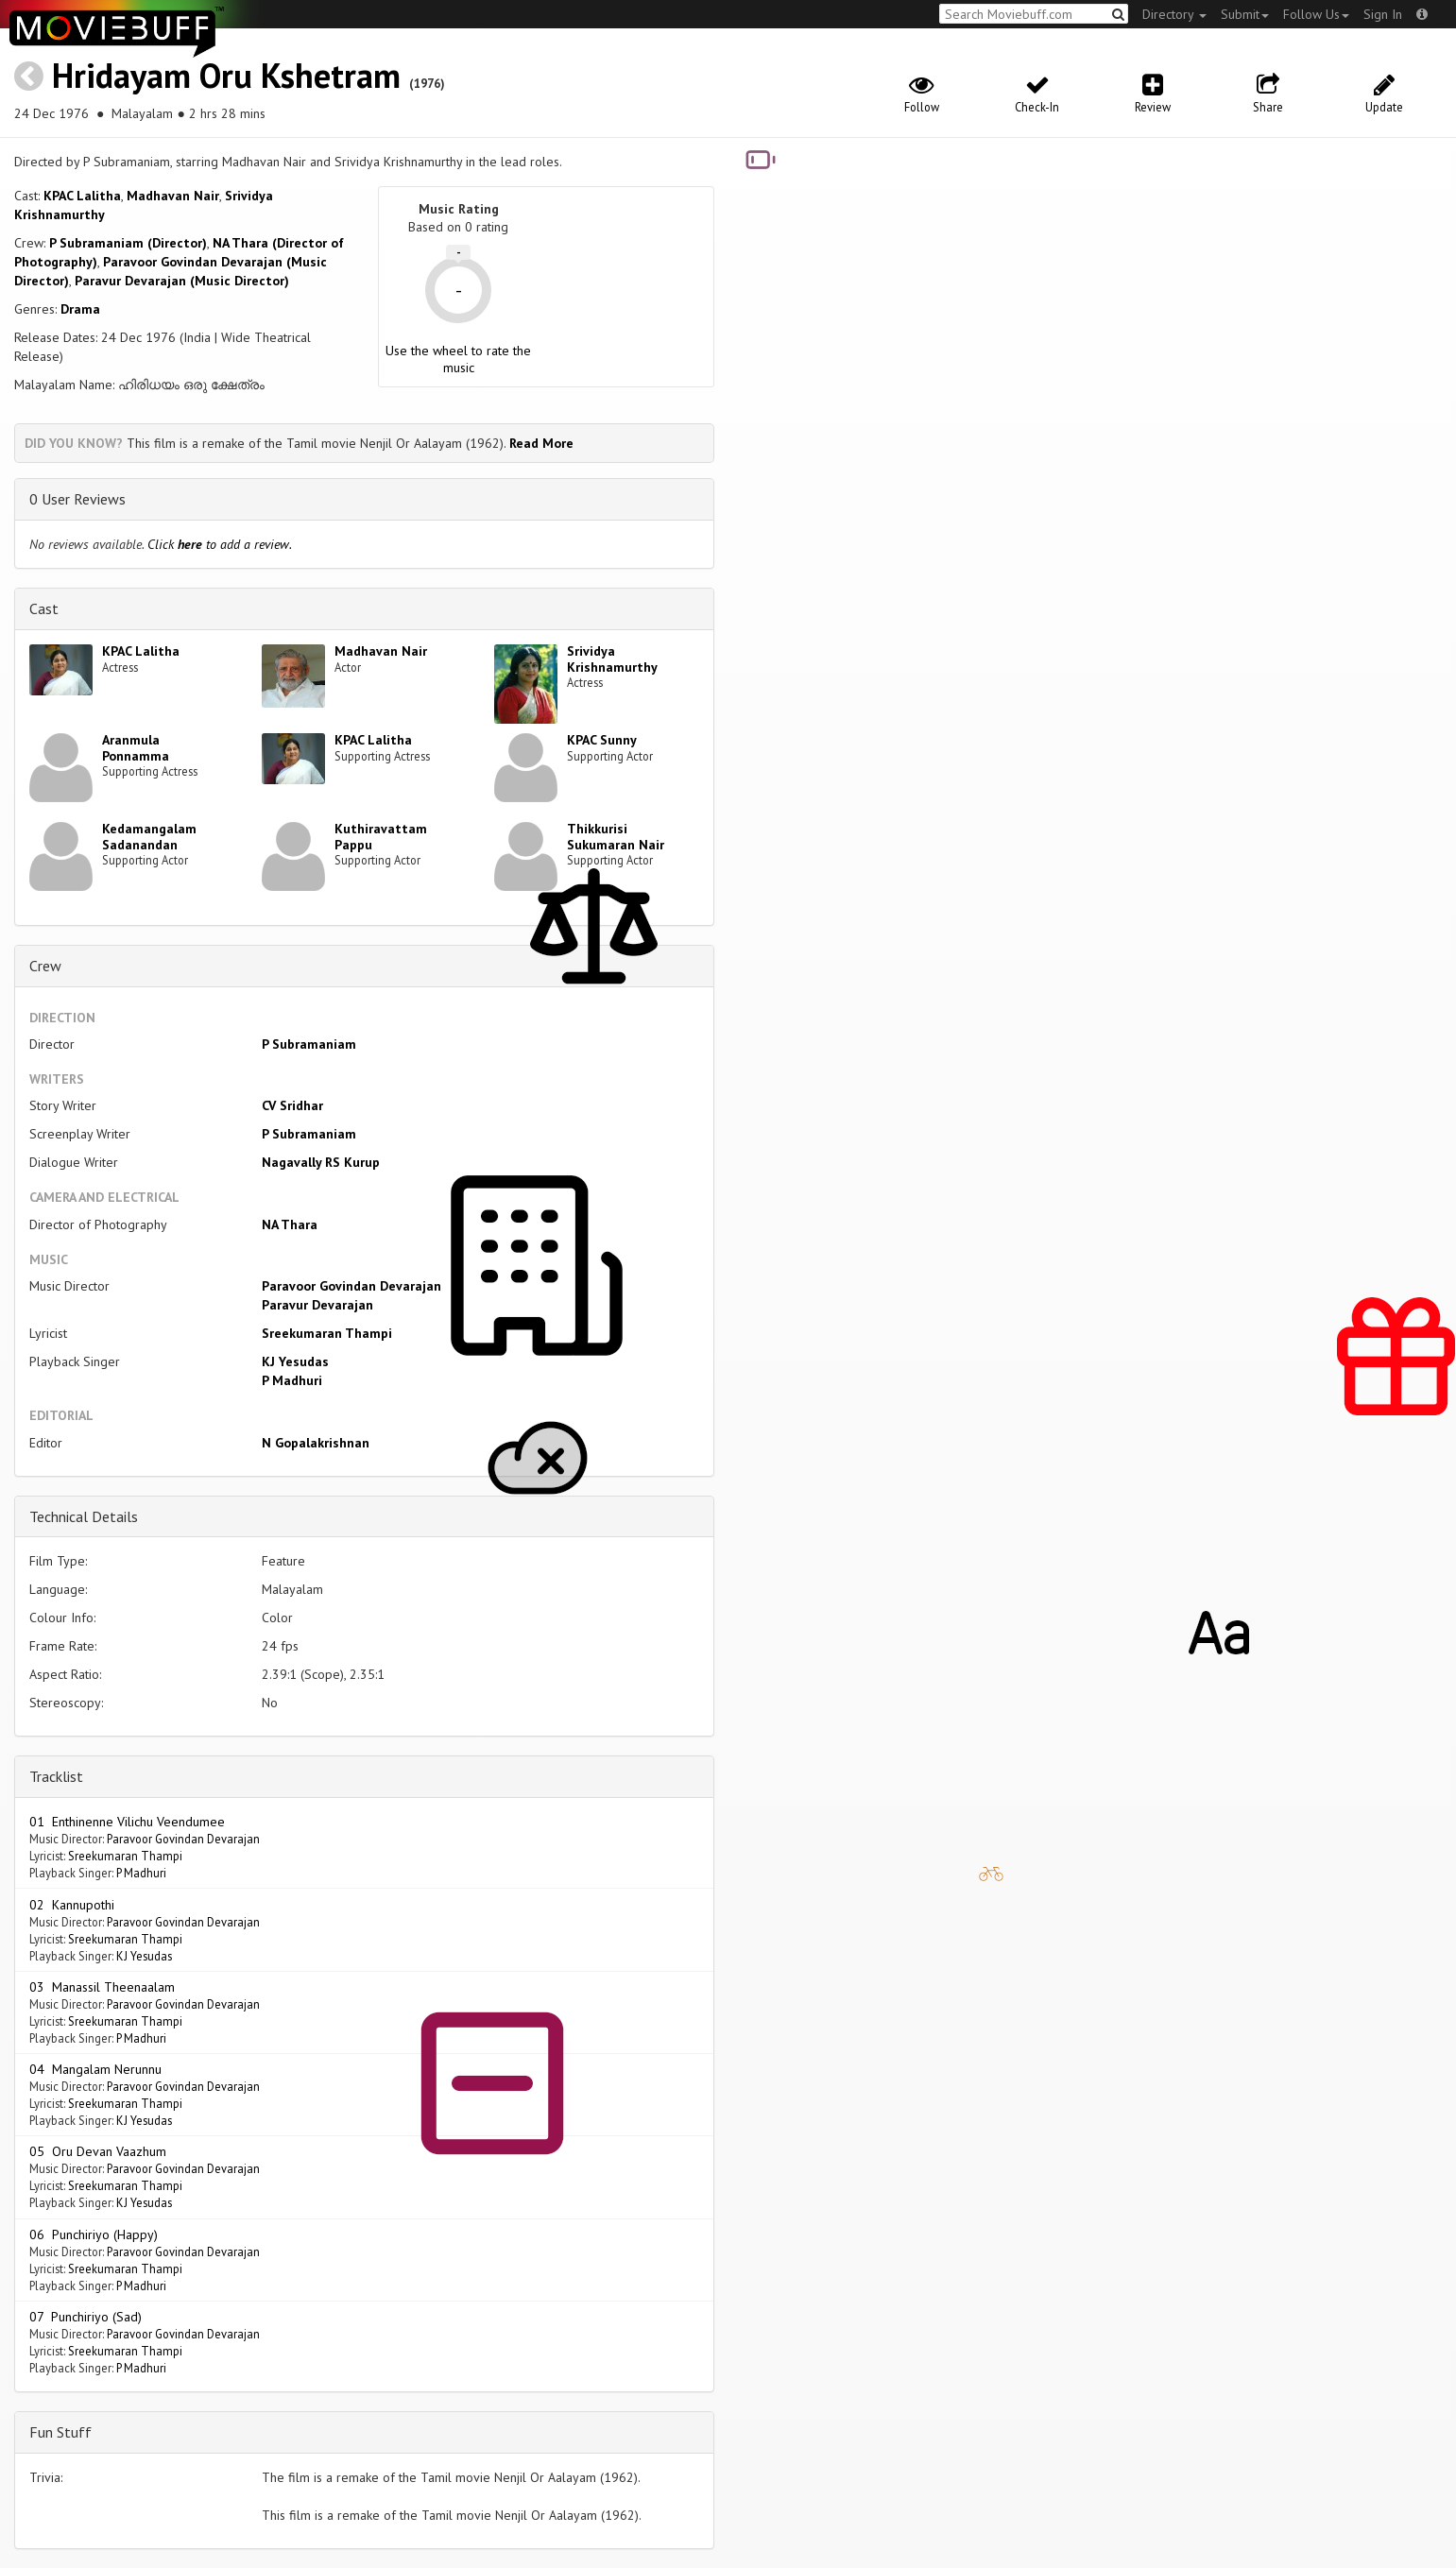  Describe the element at coordinates (492, 2083) in the screenshot. I see `remove a file from the diff view` at that location.